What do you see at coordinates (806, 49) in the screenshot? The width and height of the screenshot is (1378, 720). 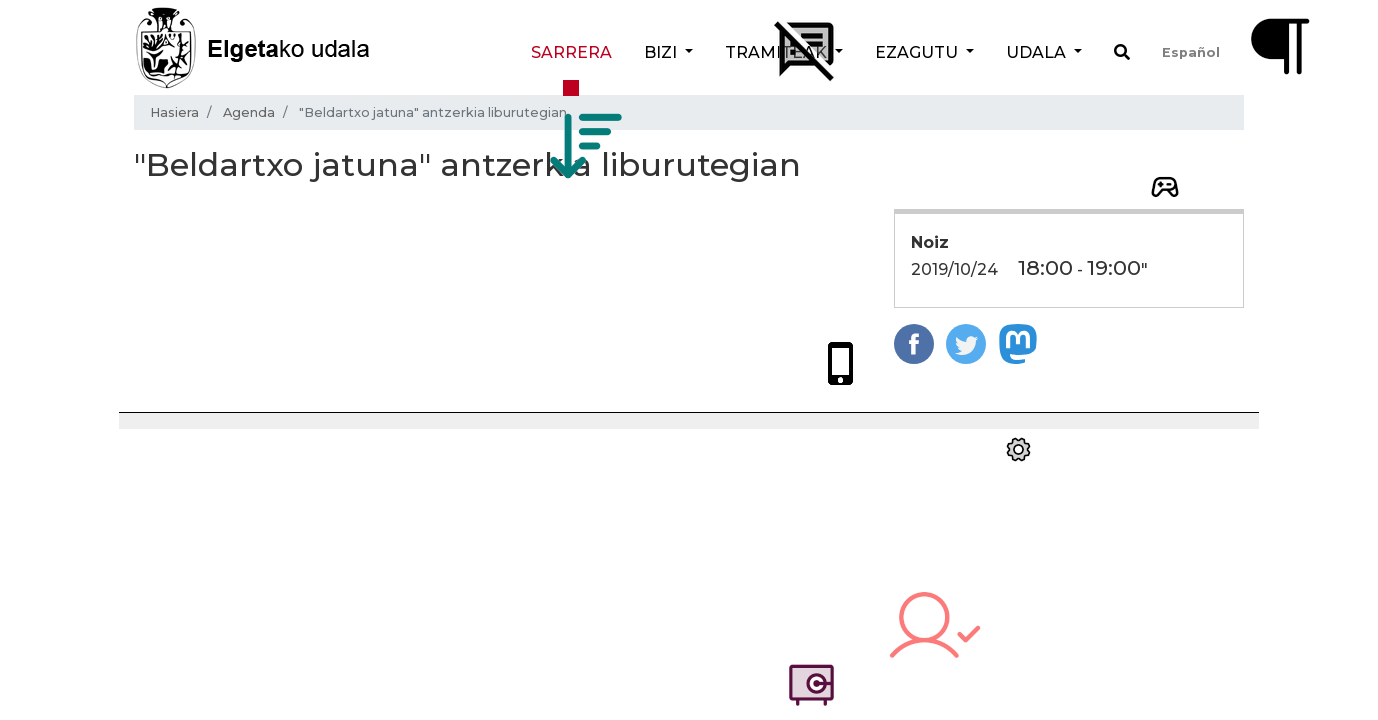 I see `mute or disable speaker notes` at bounding box center [806, 49].